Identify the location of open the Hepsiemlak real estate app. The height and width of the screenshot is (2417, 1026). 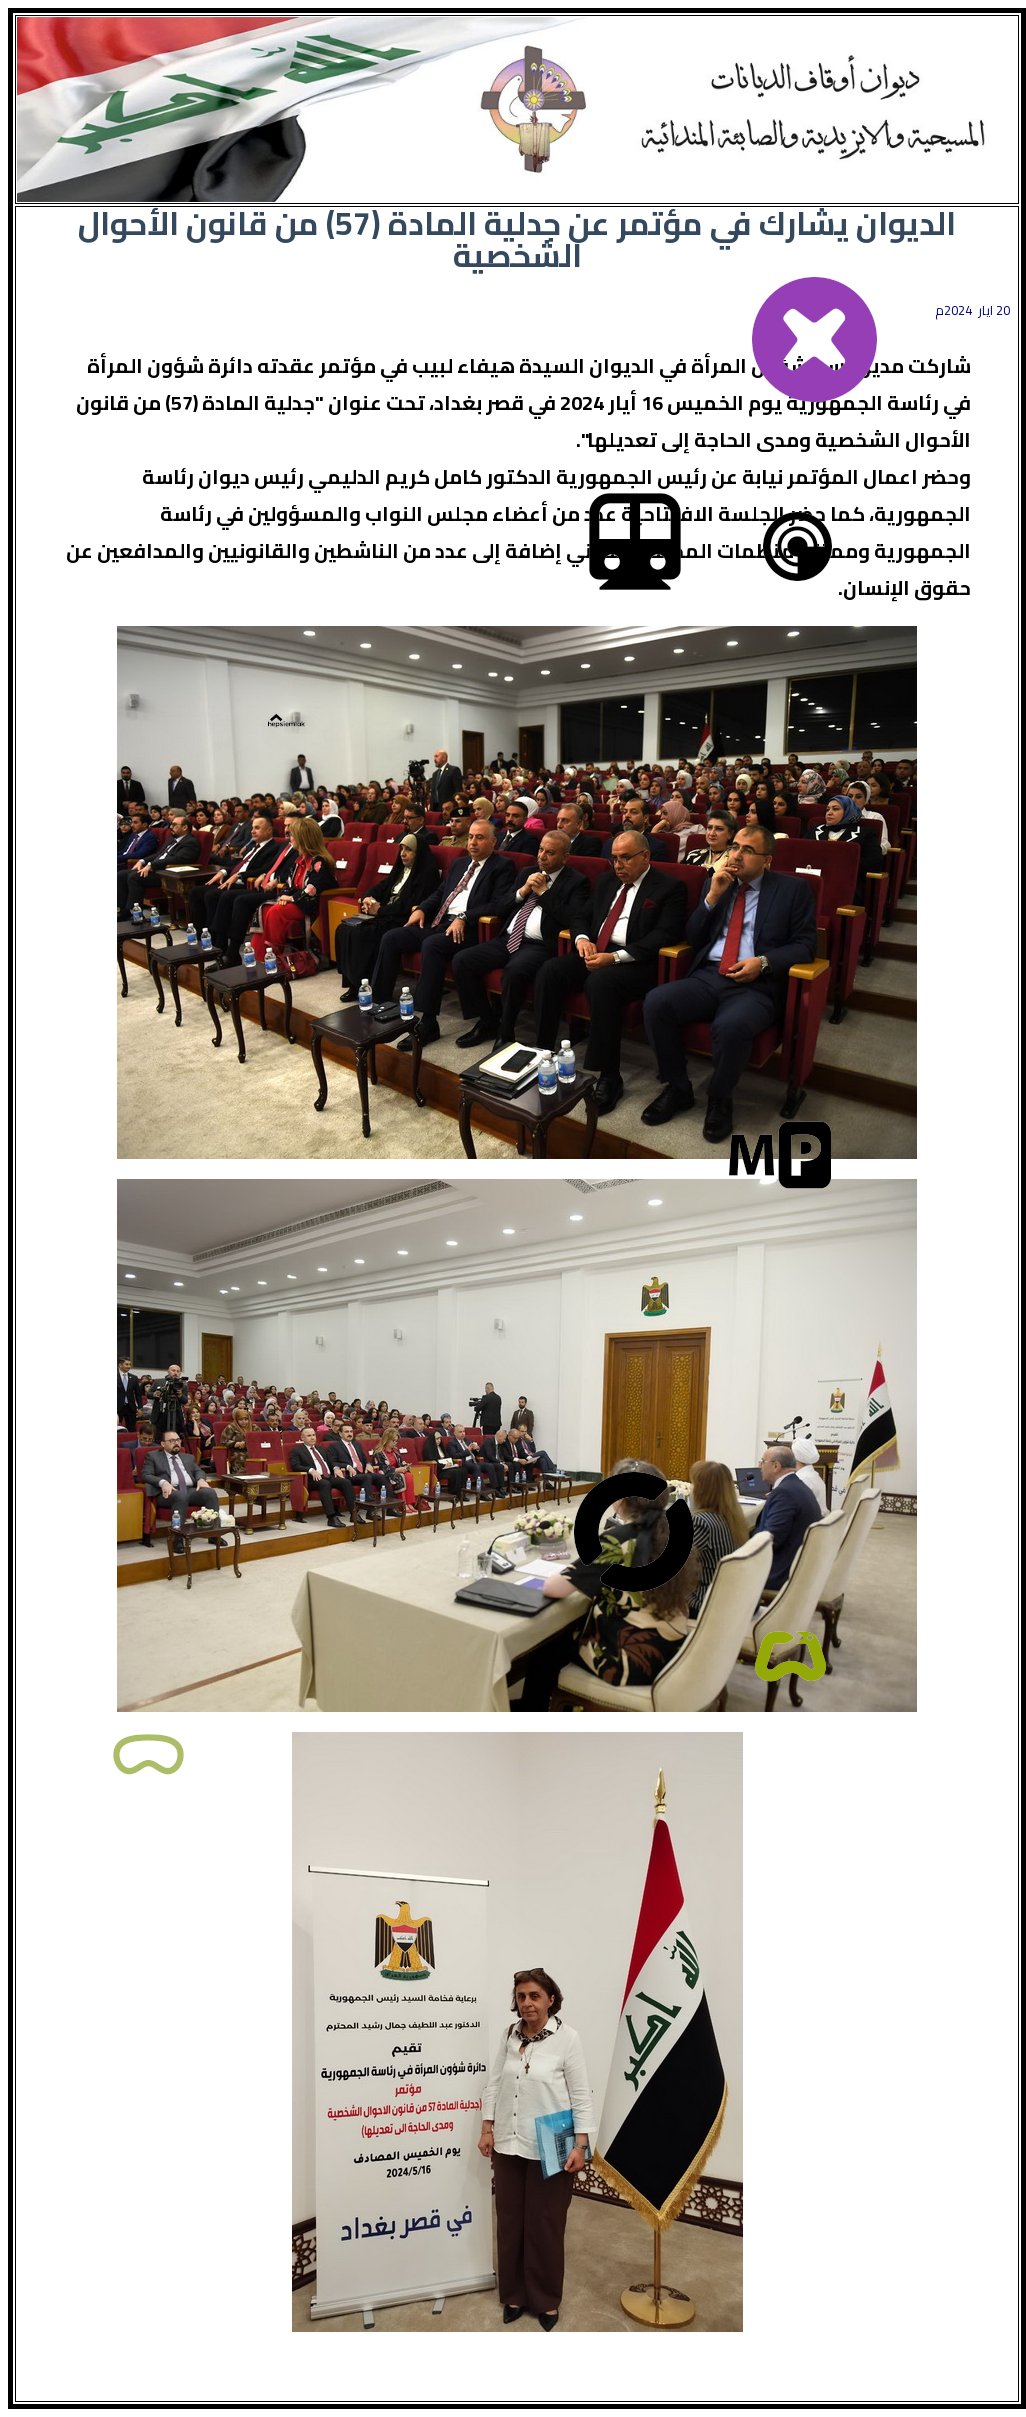
(286, 720).